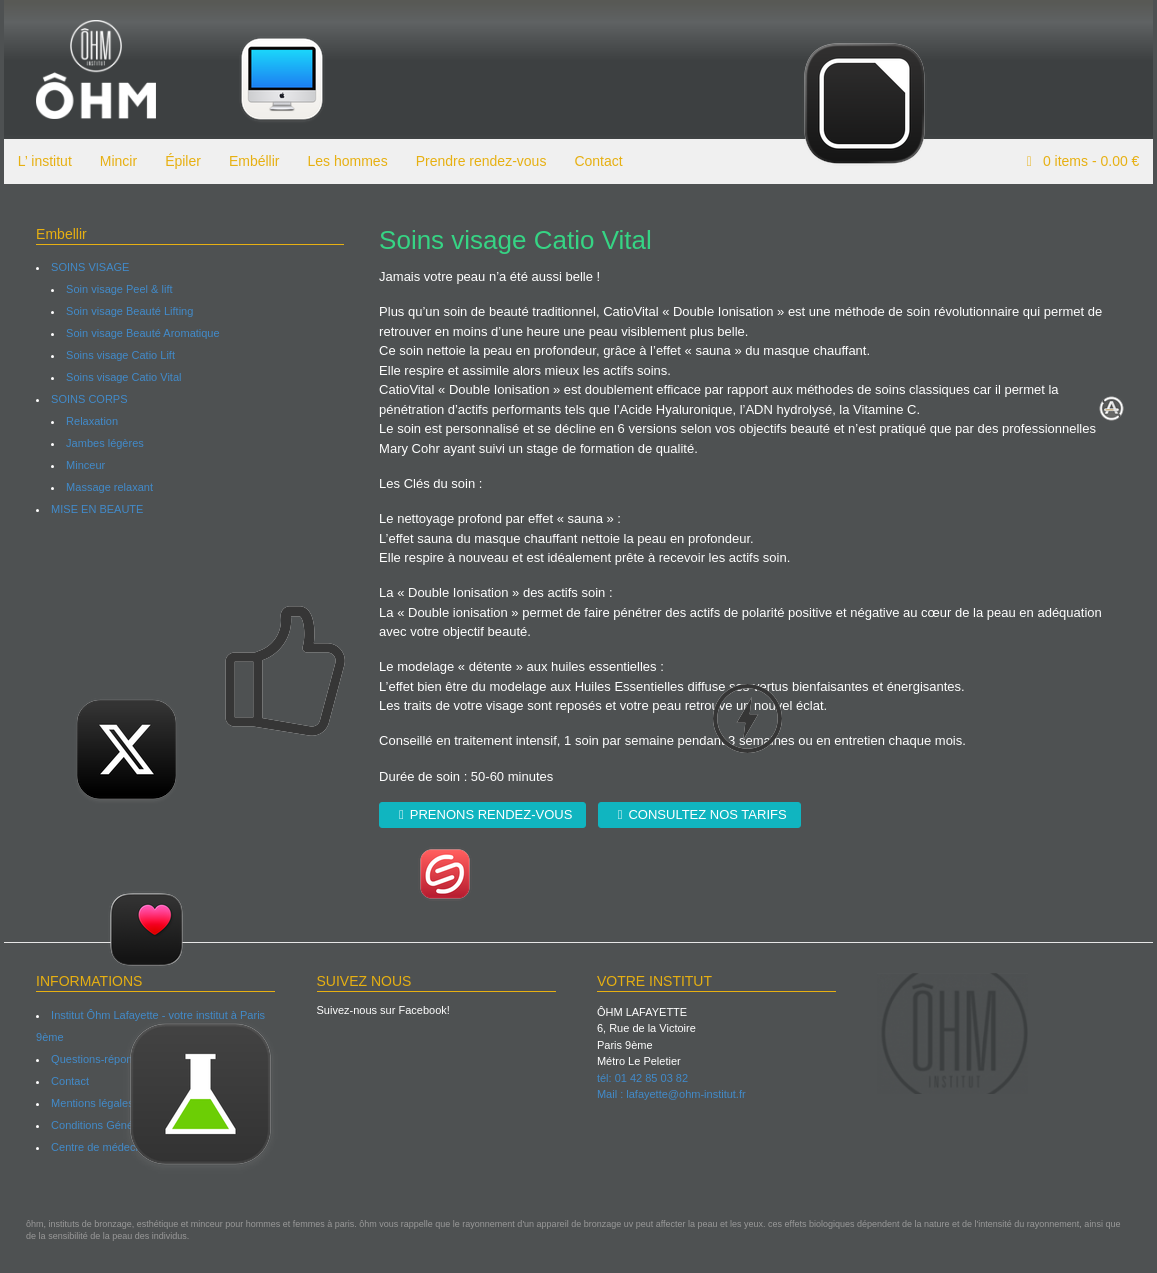 This screenshot has height=1273, width=1157. Describe the element at coordinates (281, 671) in the screenshot. I see `access body and hand gesture emojis` at that location.